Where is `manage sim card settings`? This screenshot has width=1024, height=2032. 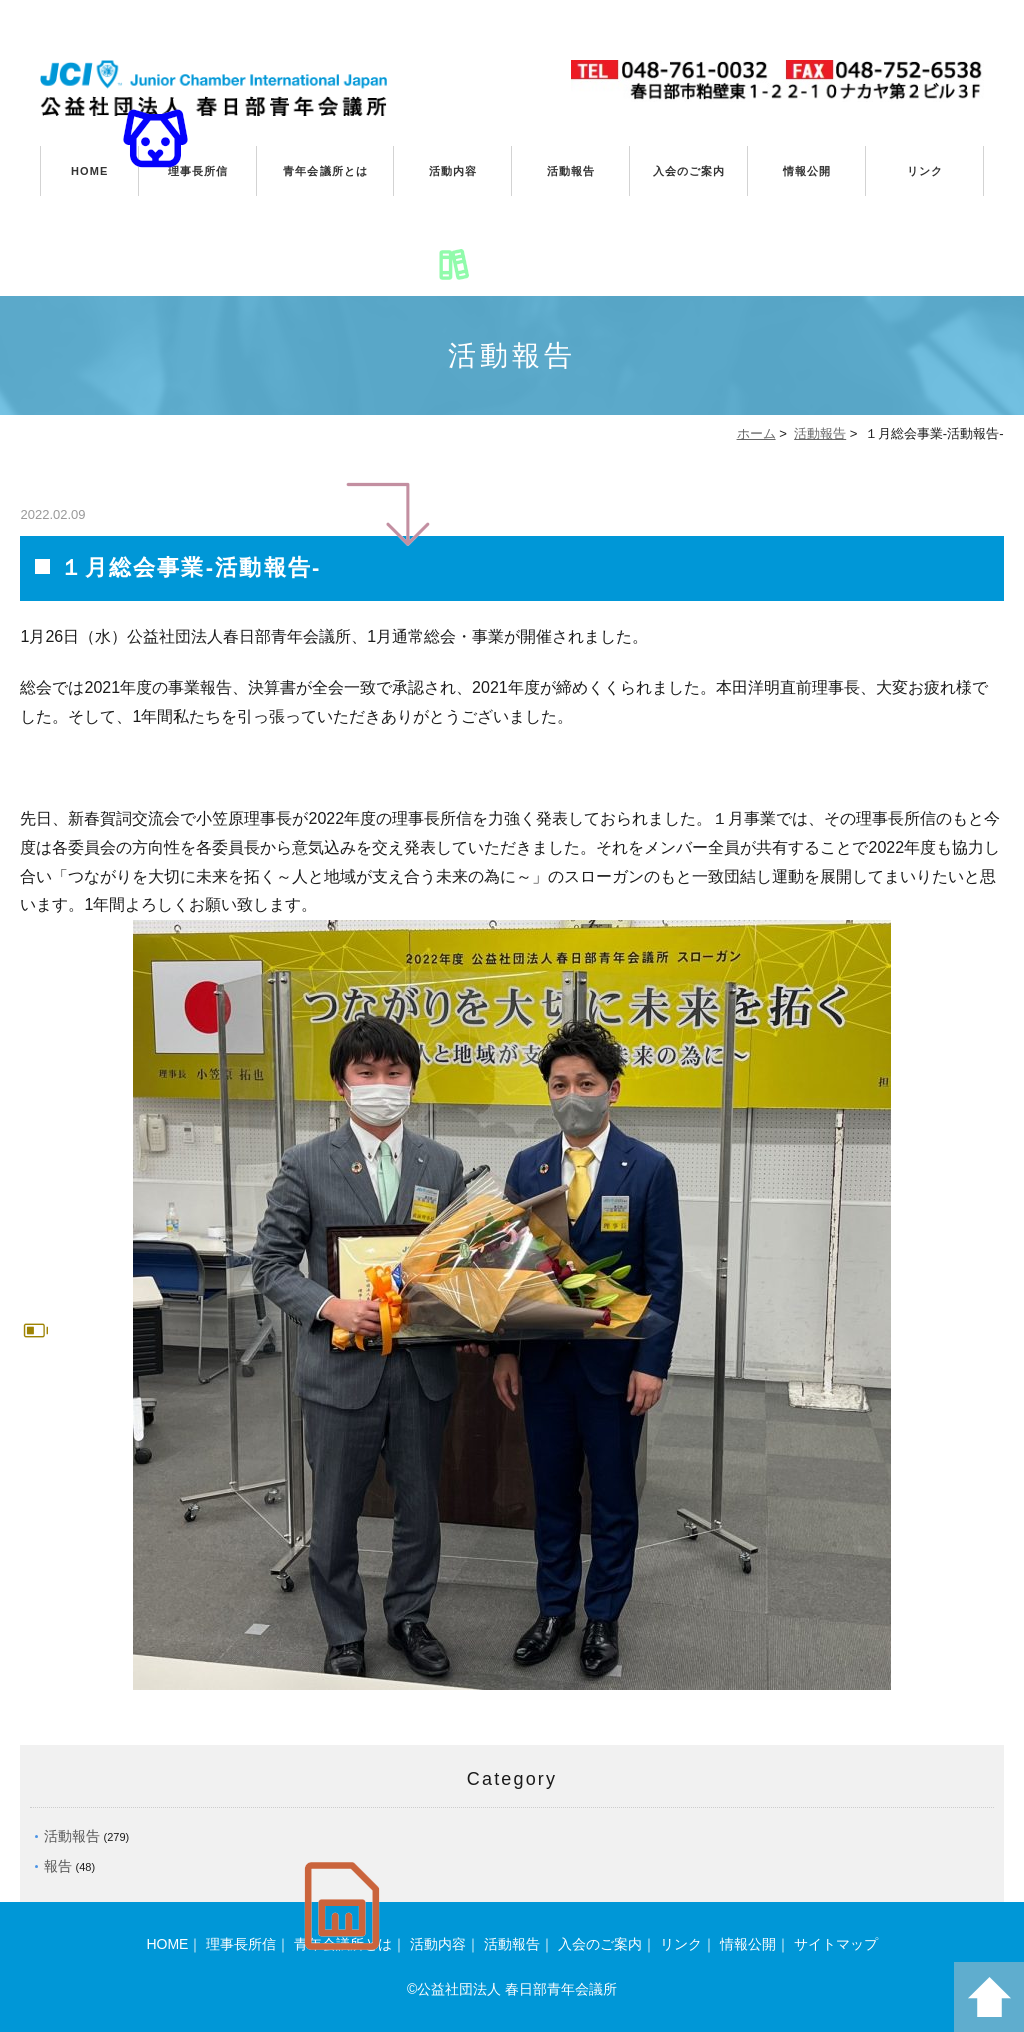 manage sim card settings is located at coordinates (342, 1906).